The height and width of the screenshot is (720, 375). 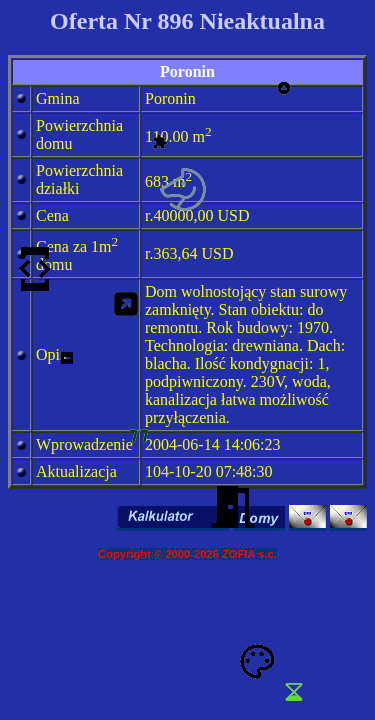 What do you see at coordinates (257, 661) in the screenshot?
I see `access color or theme customization options` at bounding box center [257, 661].